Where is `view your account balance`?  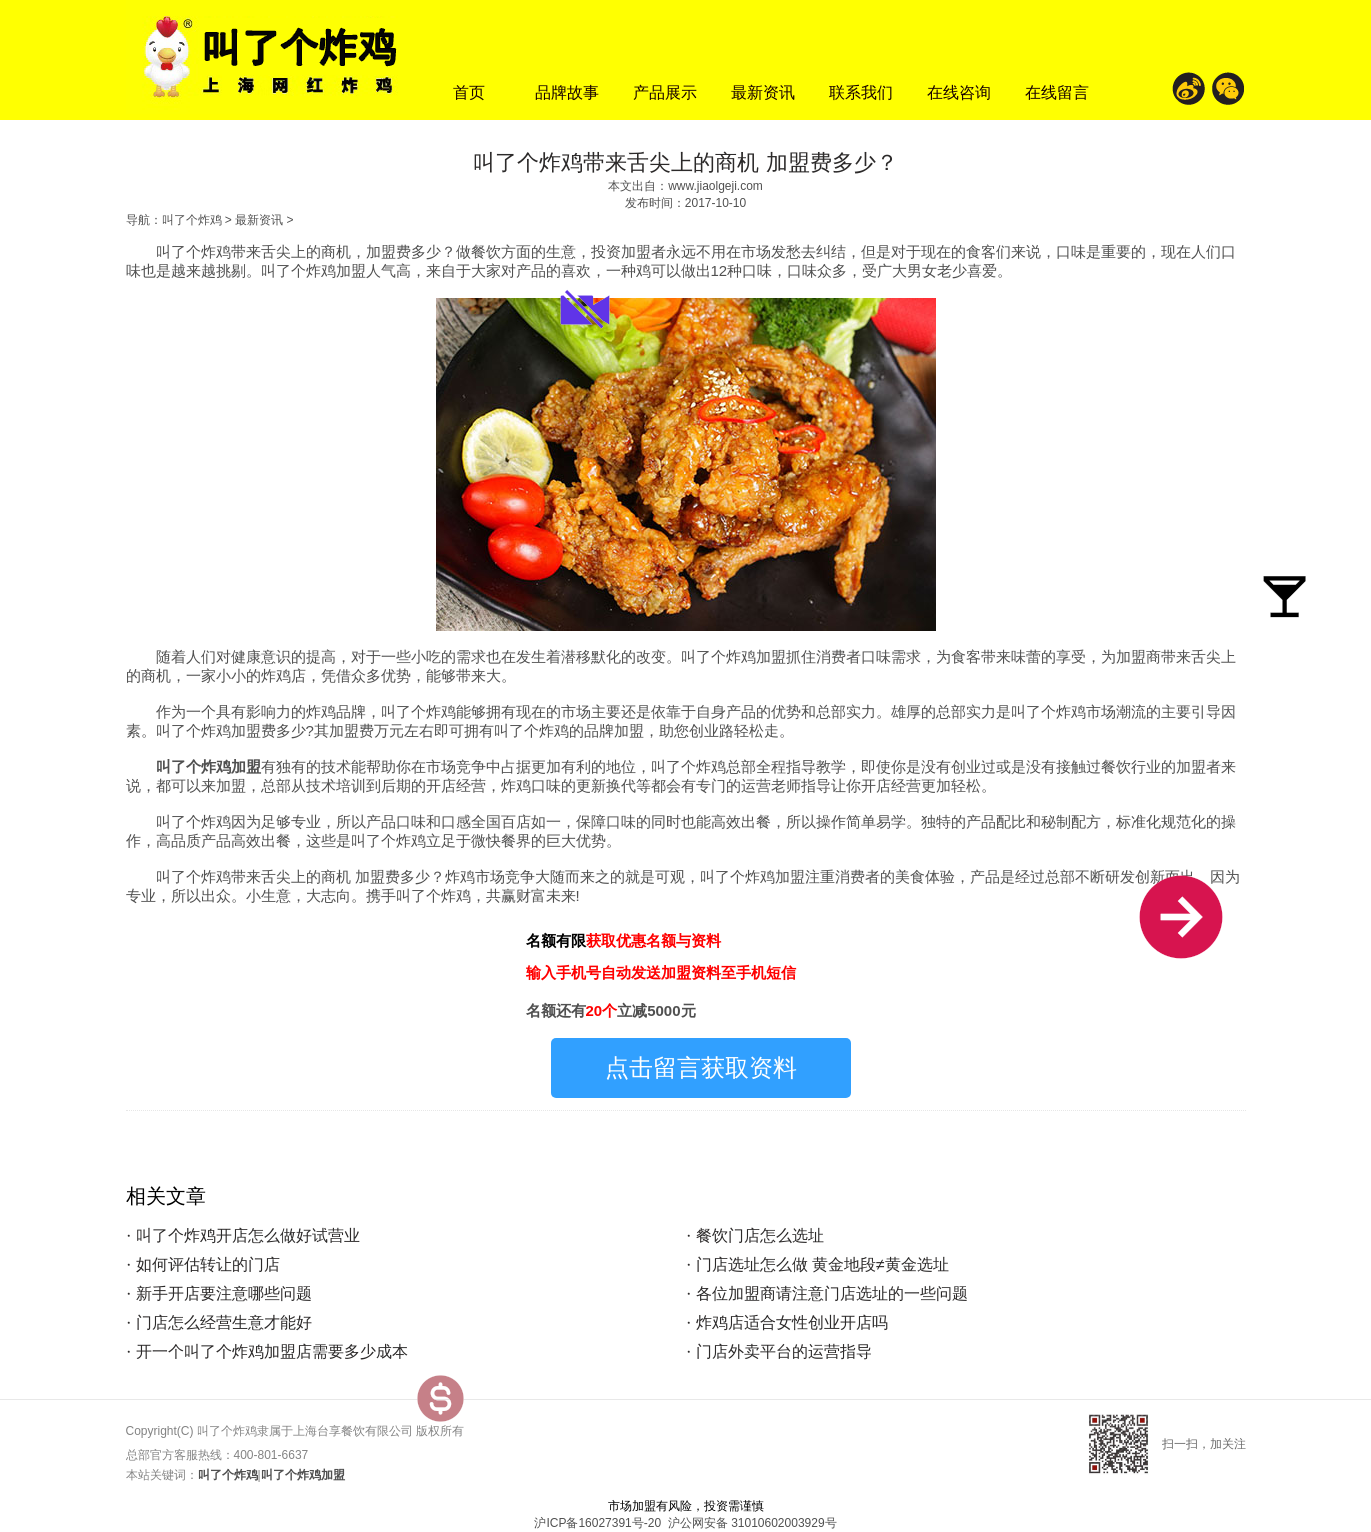 view your account balance is located at coordinates (440, 1398).